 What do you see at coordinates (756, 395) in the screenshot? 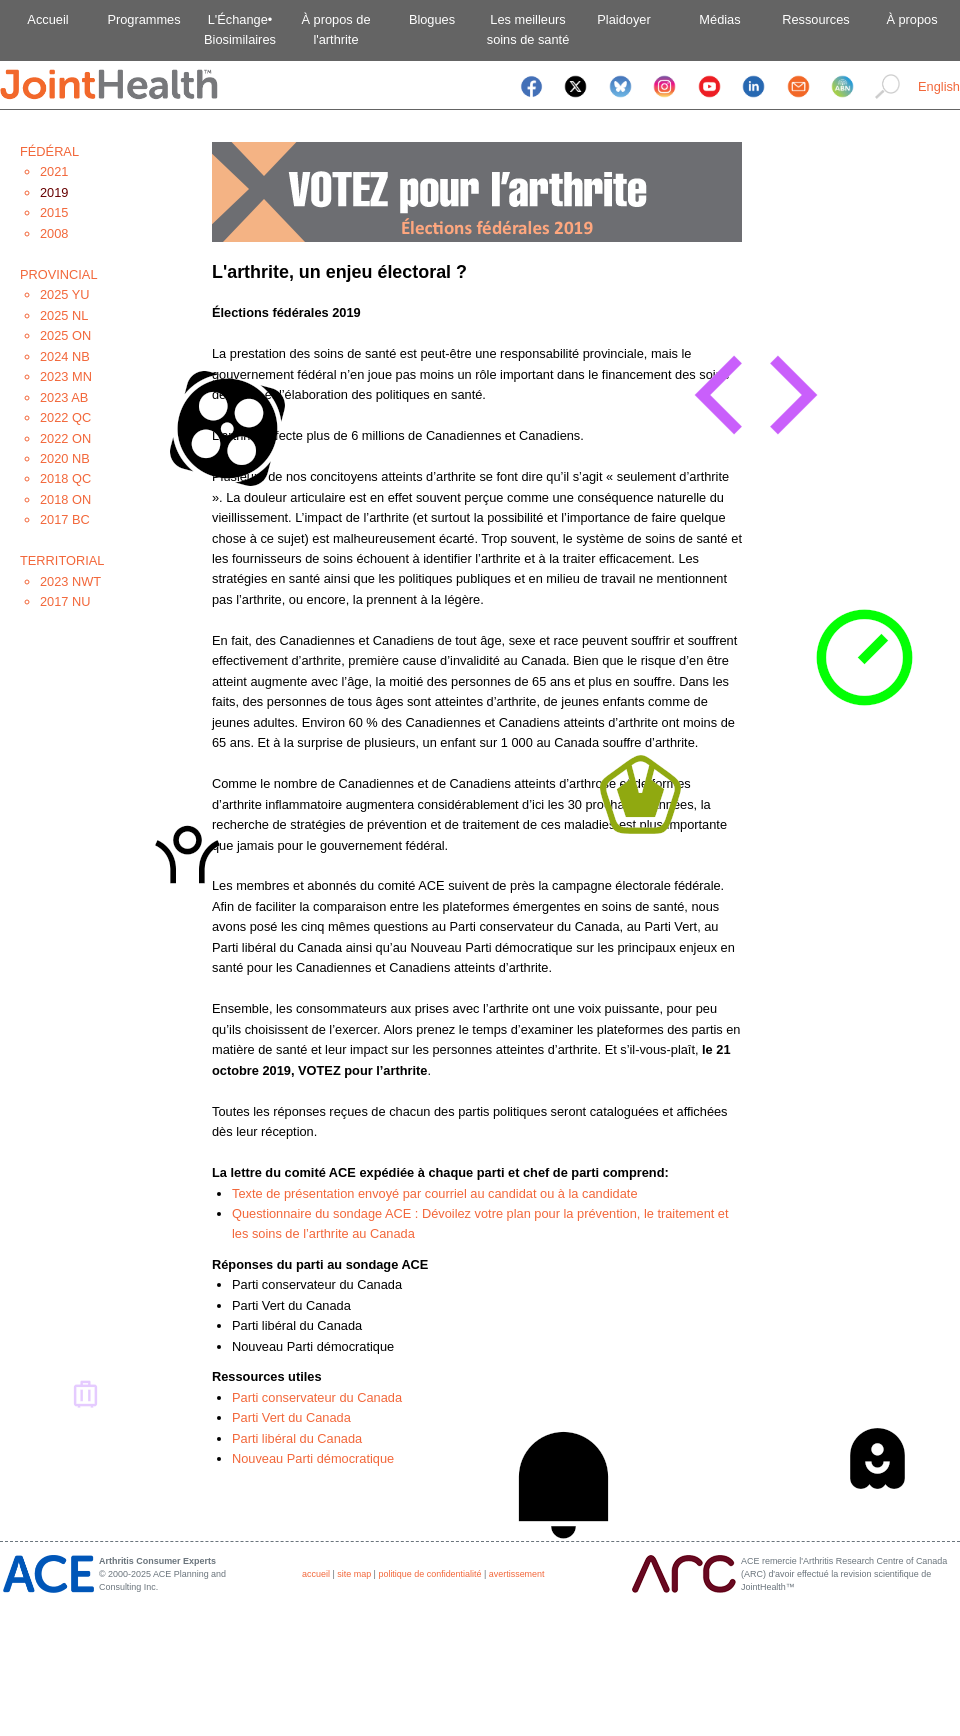
I see `view or edit source code` at bounding box center [756, 395].